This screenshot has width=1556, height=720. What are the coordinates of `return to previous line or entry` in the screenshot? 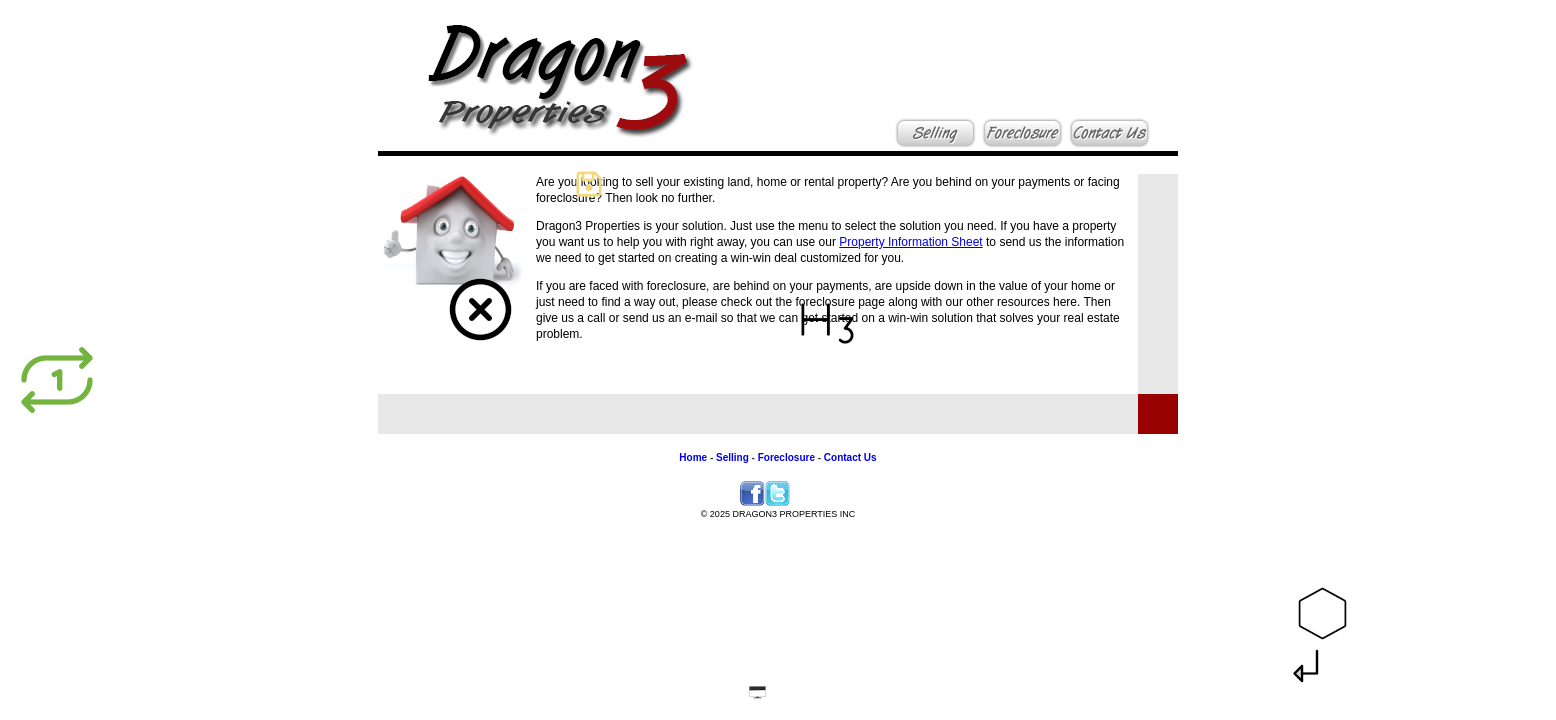 It's located at (1307, 666).